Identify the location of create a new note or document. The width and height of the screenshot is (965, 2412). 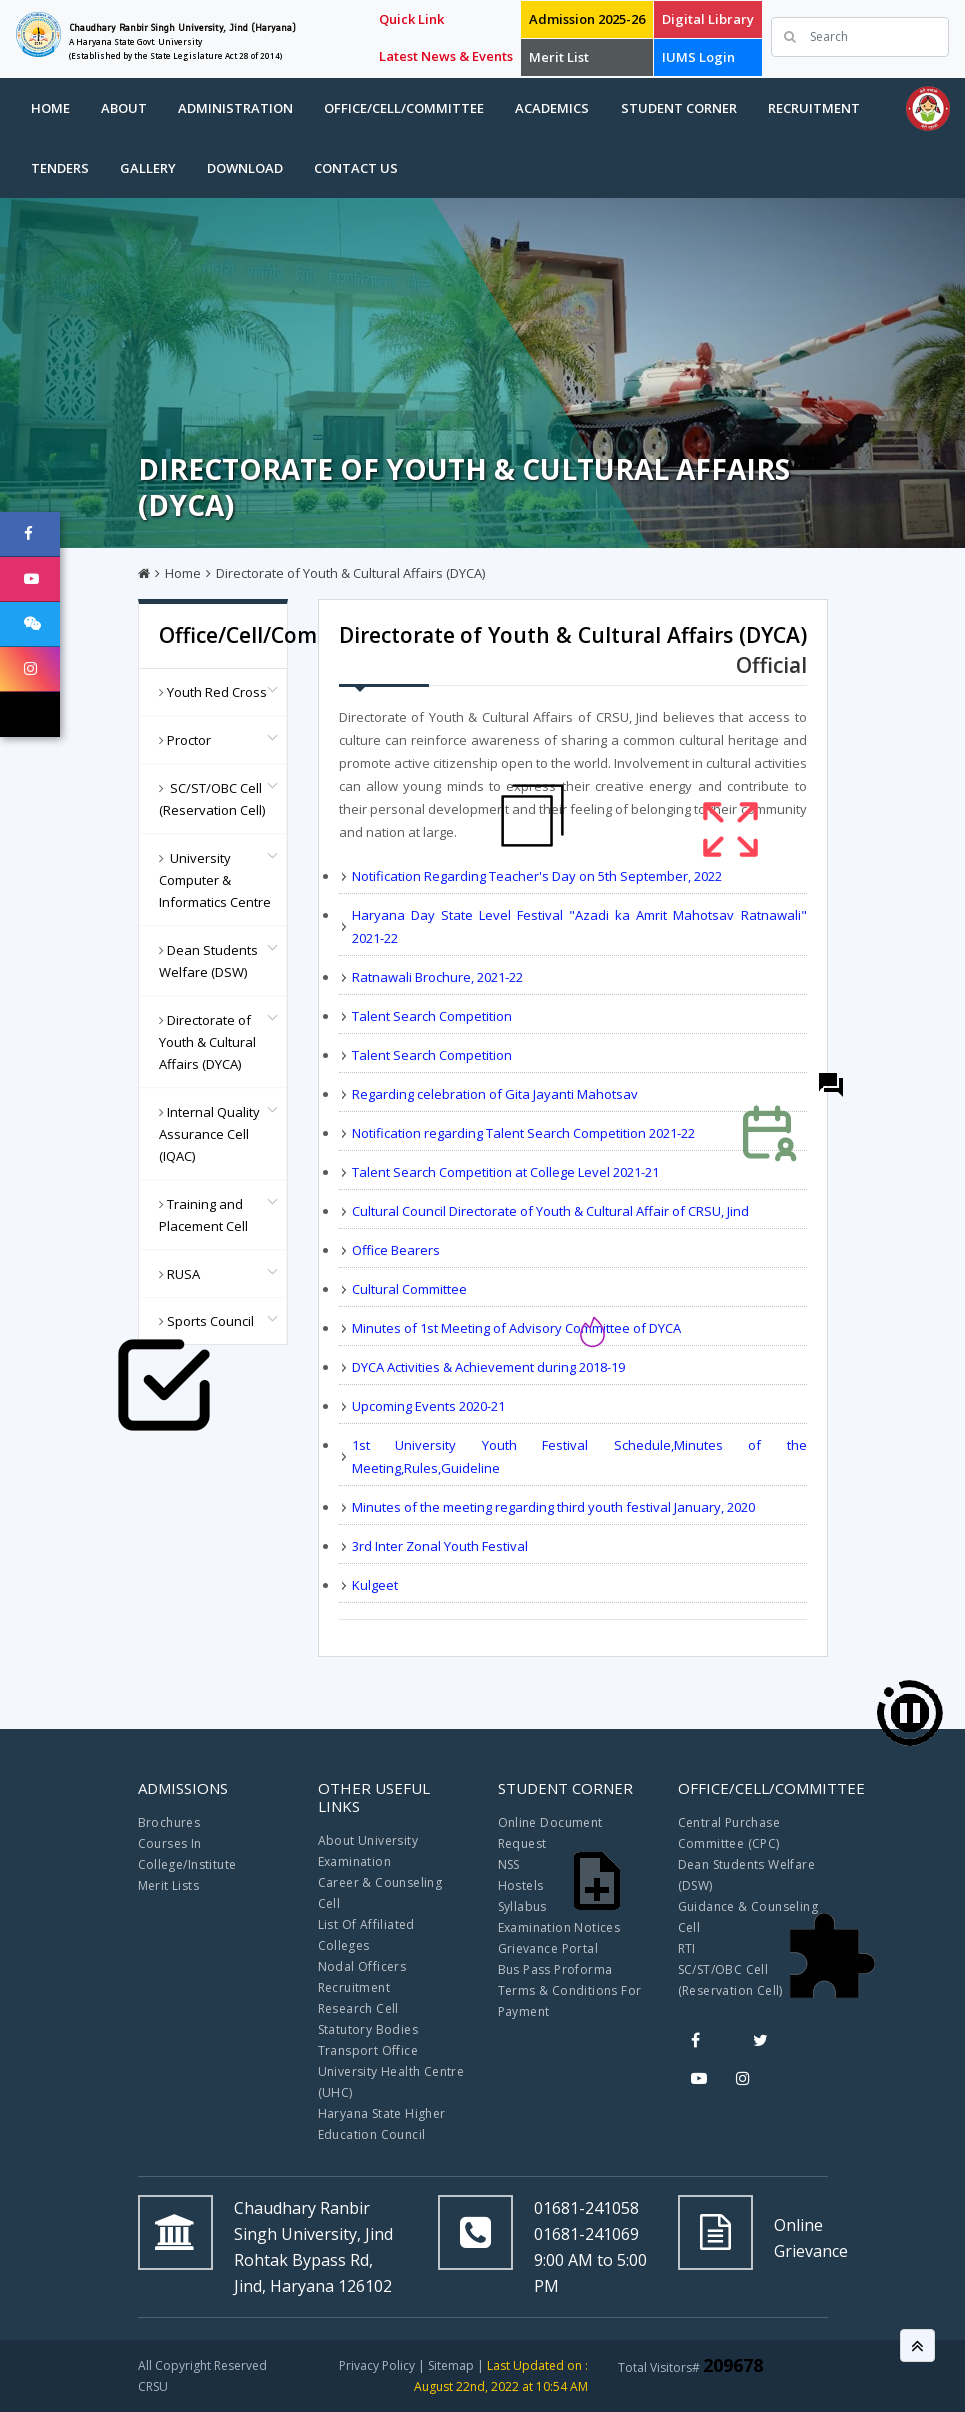
(597, 1881).